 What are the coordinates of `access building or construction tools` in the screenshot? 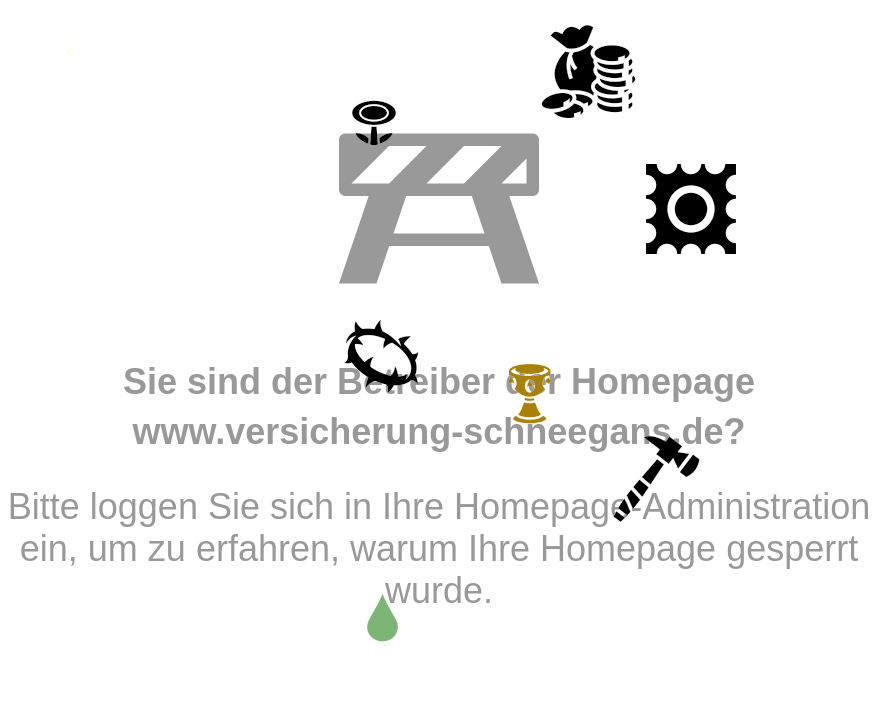 It's located at (656, 478).